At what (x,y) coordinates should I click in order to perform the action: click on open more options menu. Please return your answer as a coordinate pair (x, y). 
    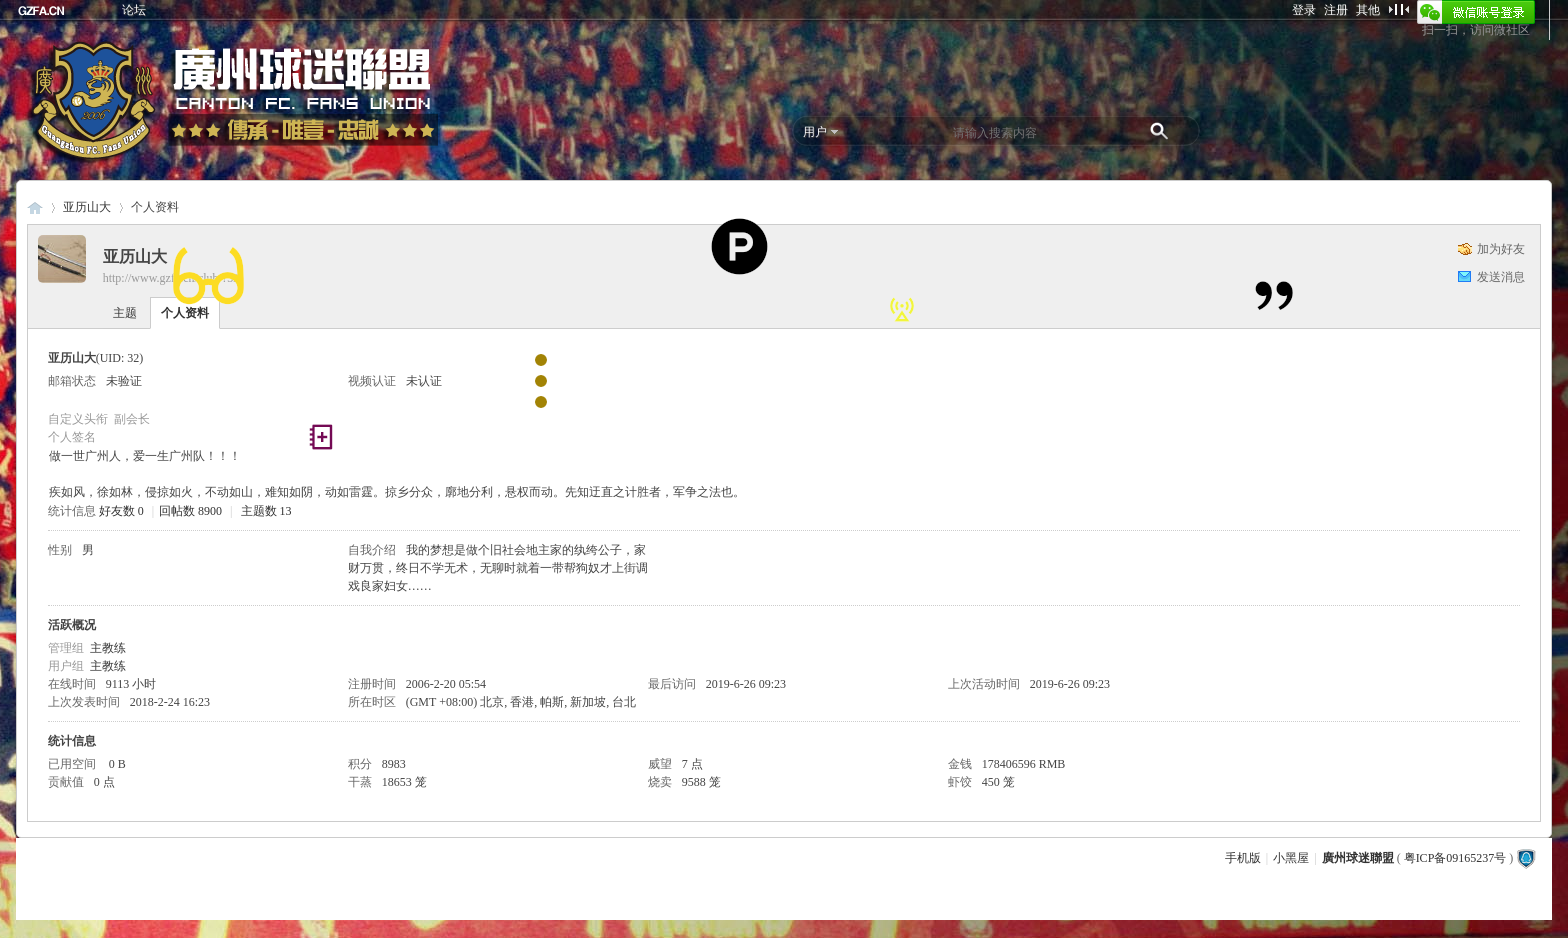
    Looking at the image, I should click on (541, 381).